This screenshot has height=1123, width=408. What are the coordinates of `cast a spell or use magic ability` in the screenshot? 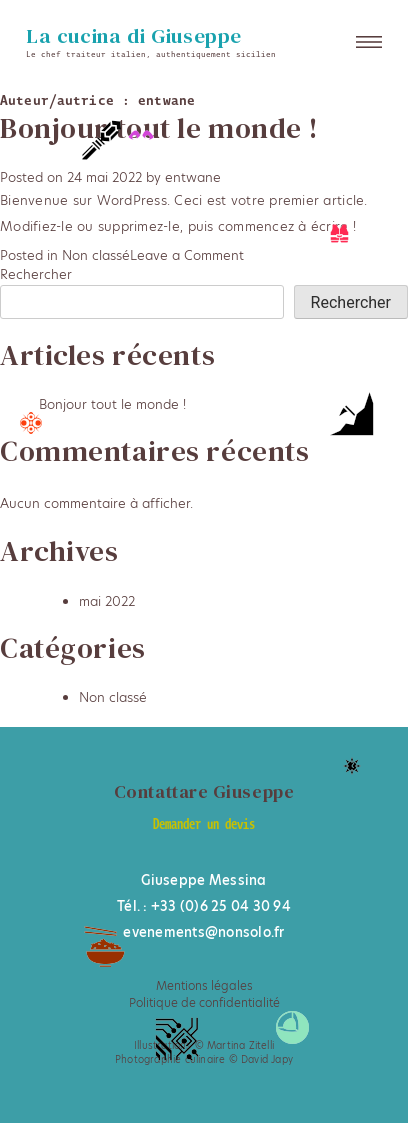 It's located at (102, 140).